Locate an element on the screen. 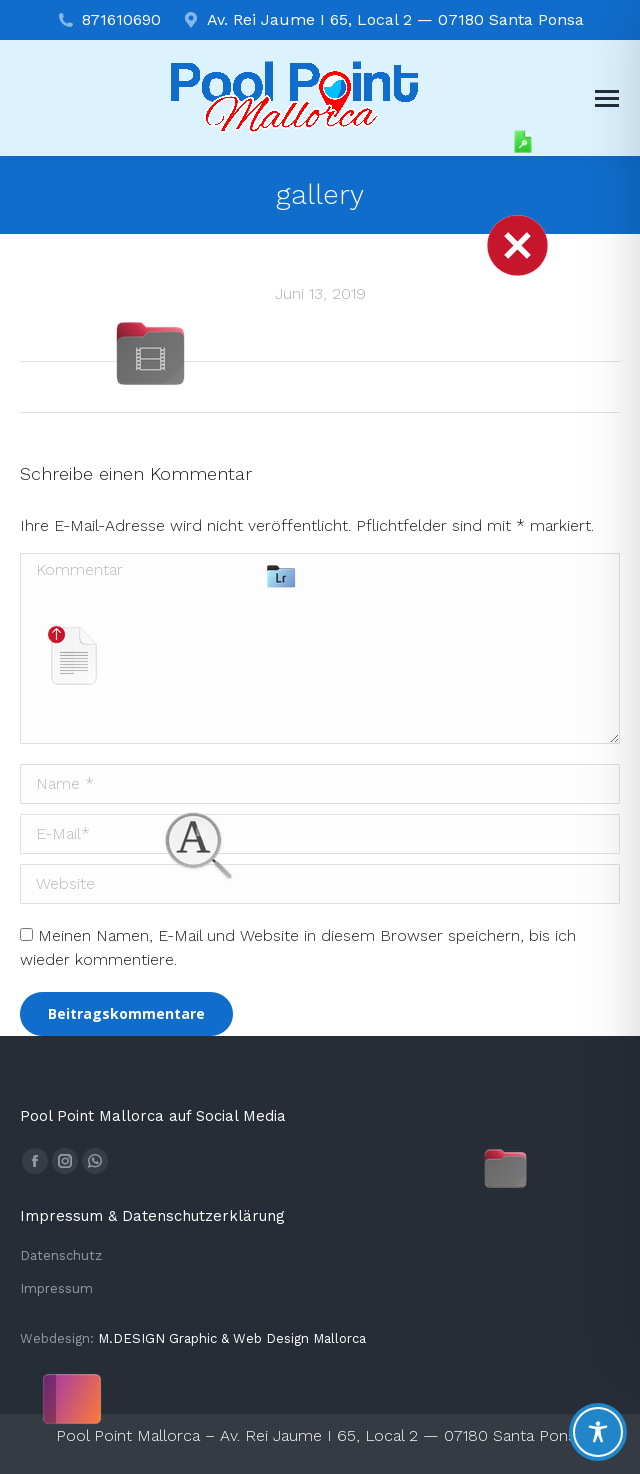 This screenshot has height=1474, width=640. search for files or documents is located at coordinates (198, 845).